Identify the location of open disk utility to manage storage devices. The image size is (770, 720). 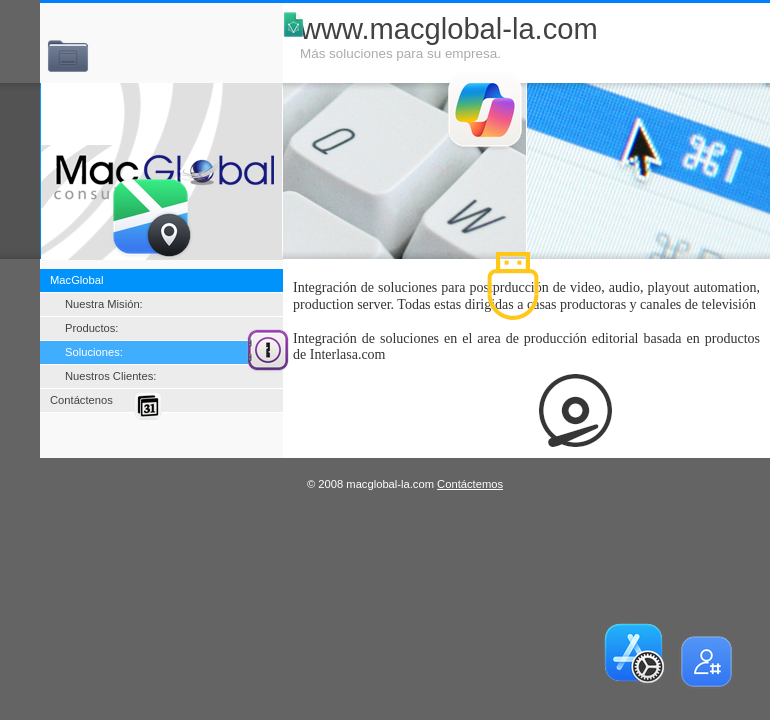
(575, 410).